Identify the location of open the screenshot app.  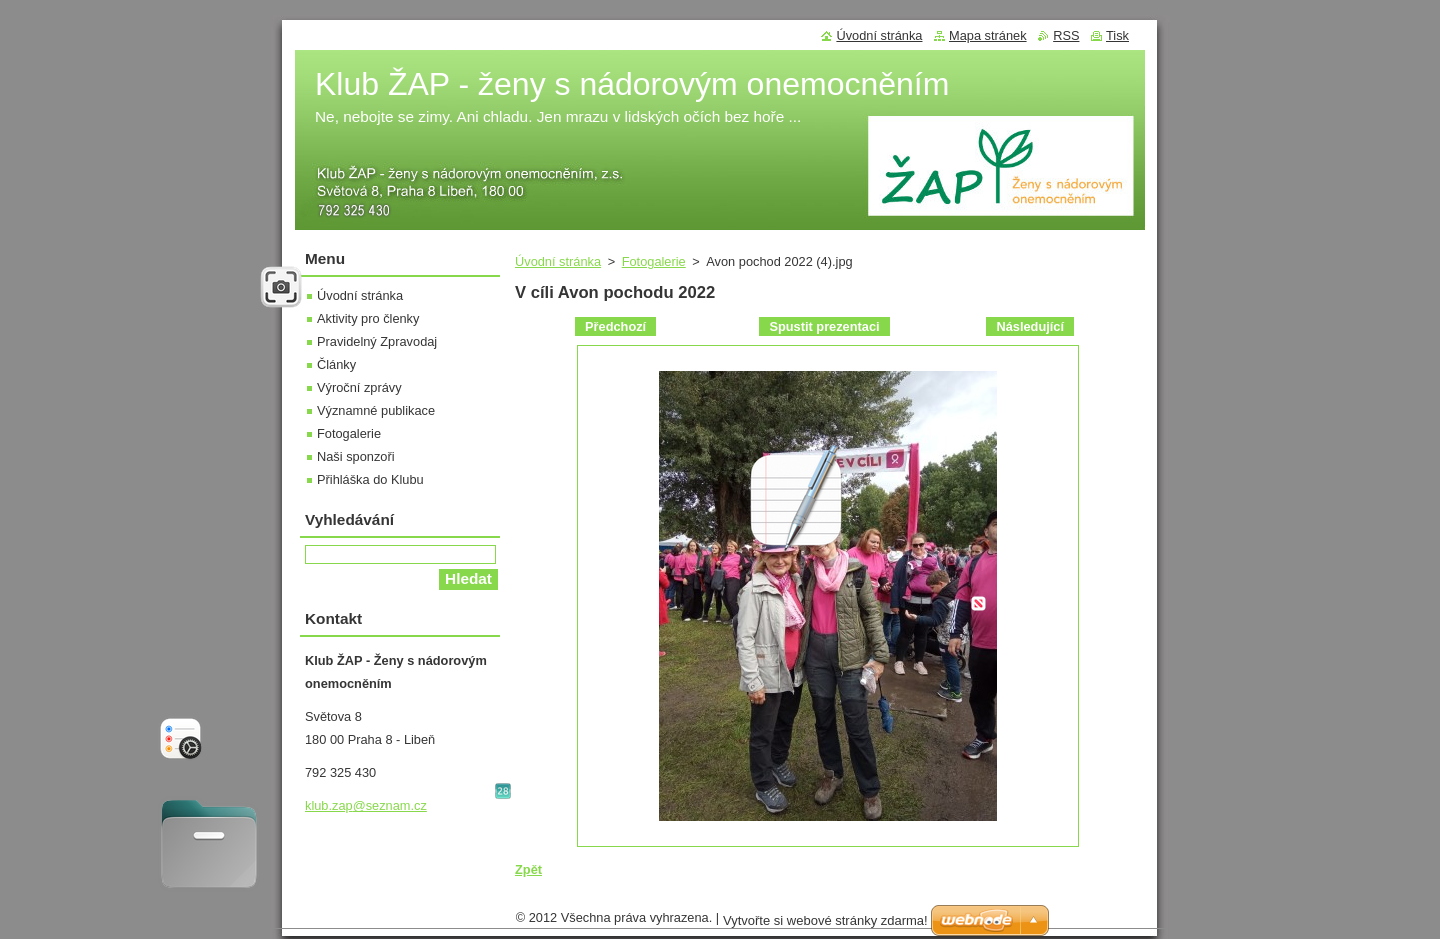
(281, 287).